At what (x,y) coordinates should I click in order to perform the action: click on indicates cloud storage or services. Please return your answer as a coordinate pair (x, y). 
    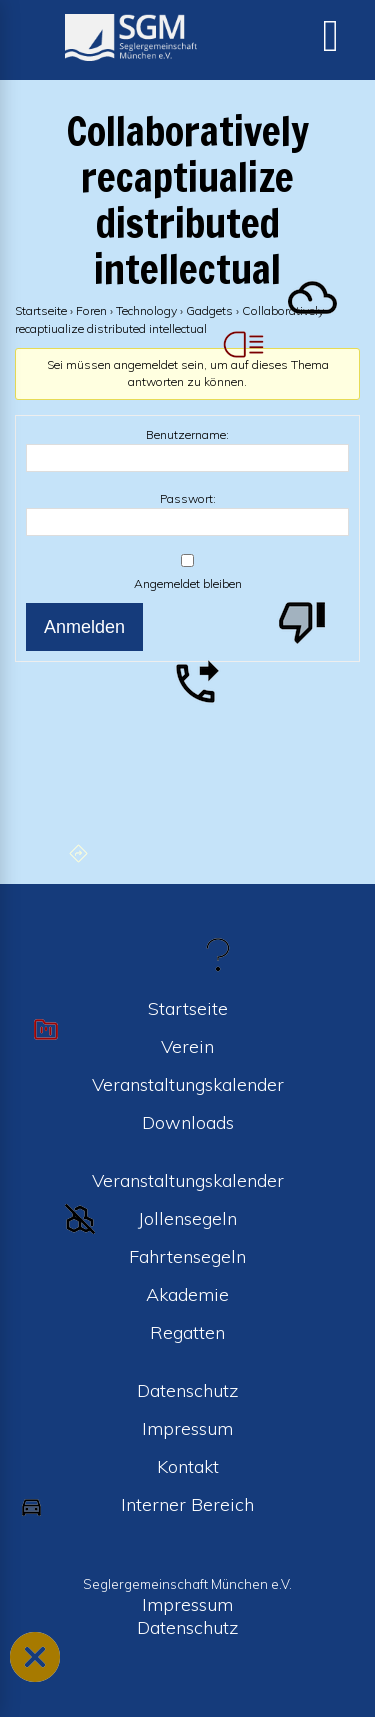
    Looking at the image, I should click on (312, 297).